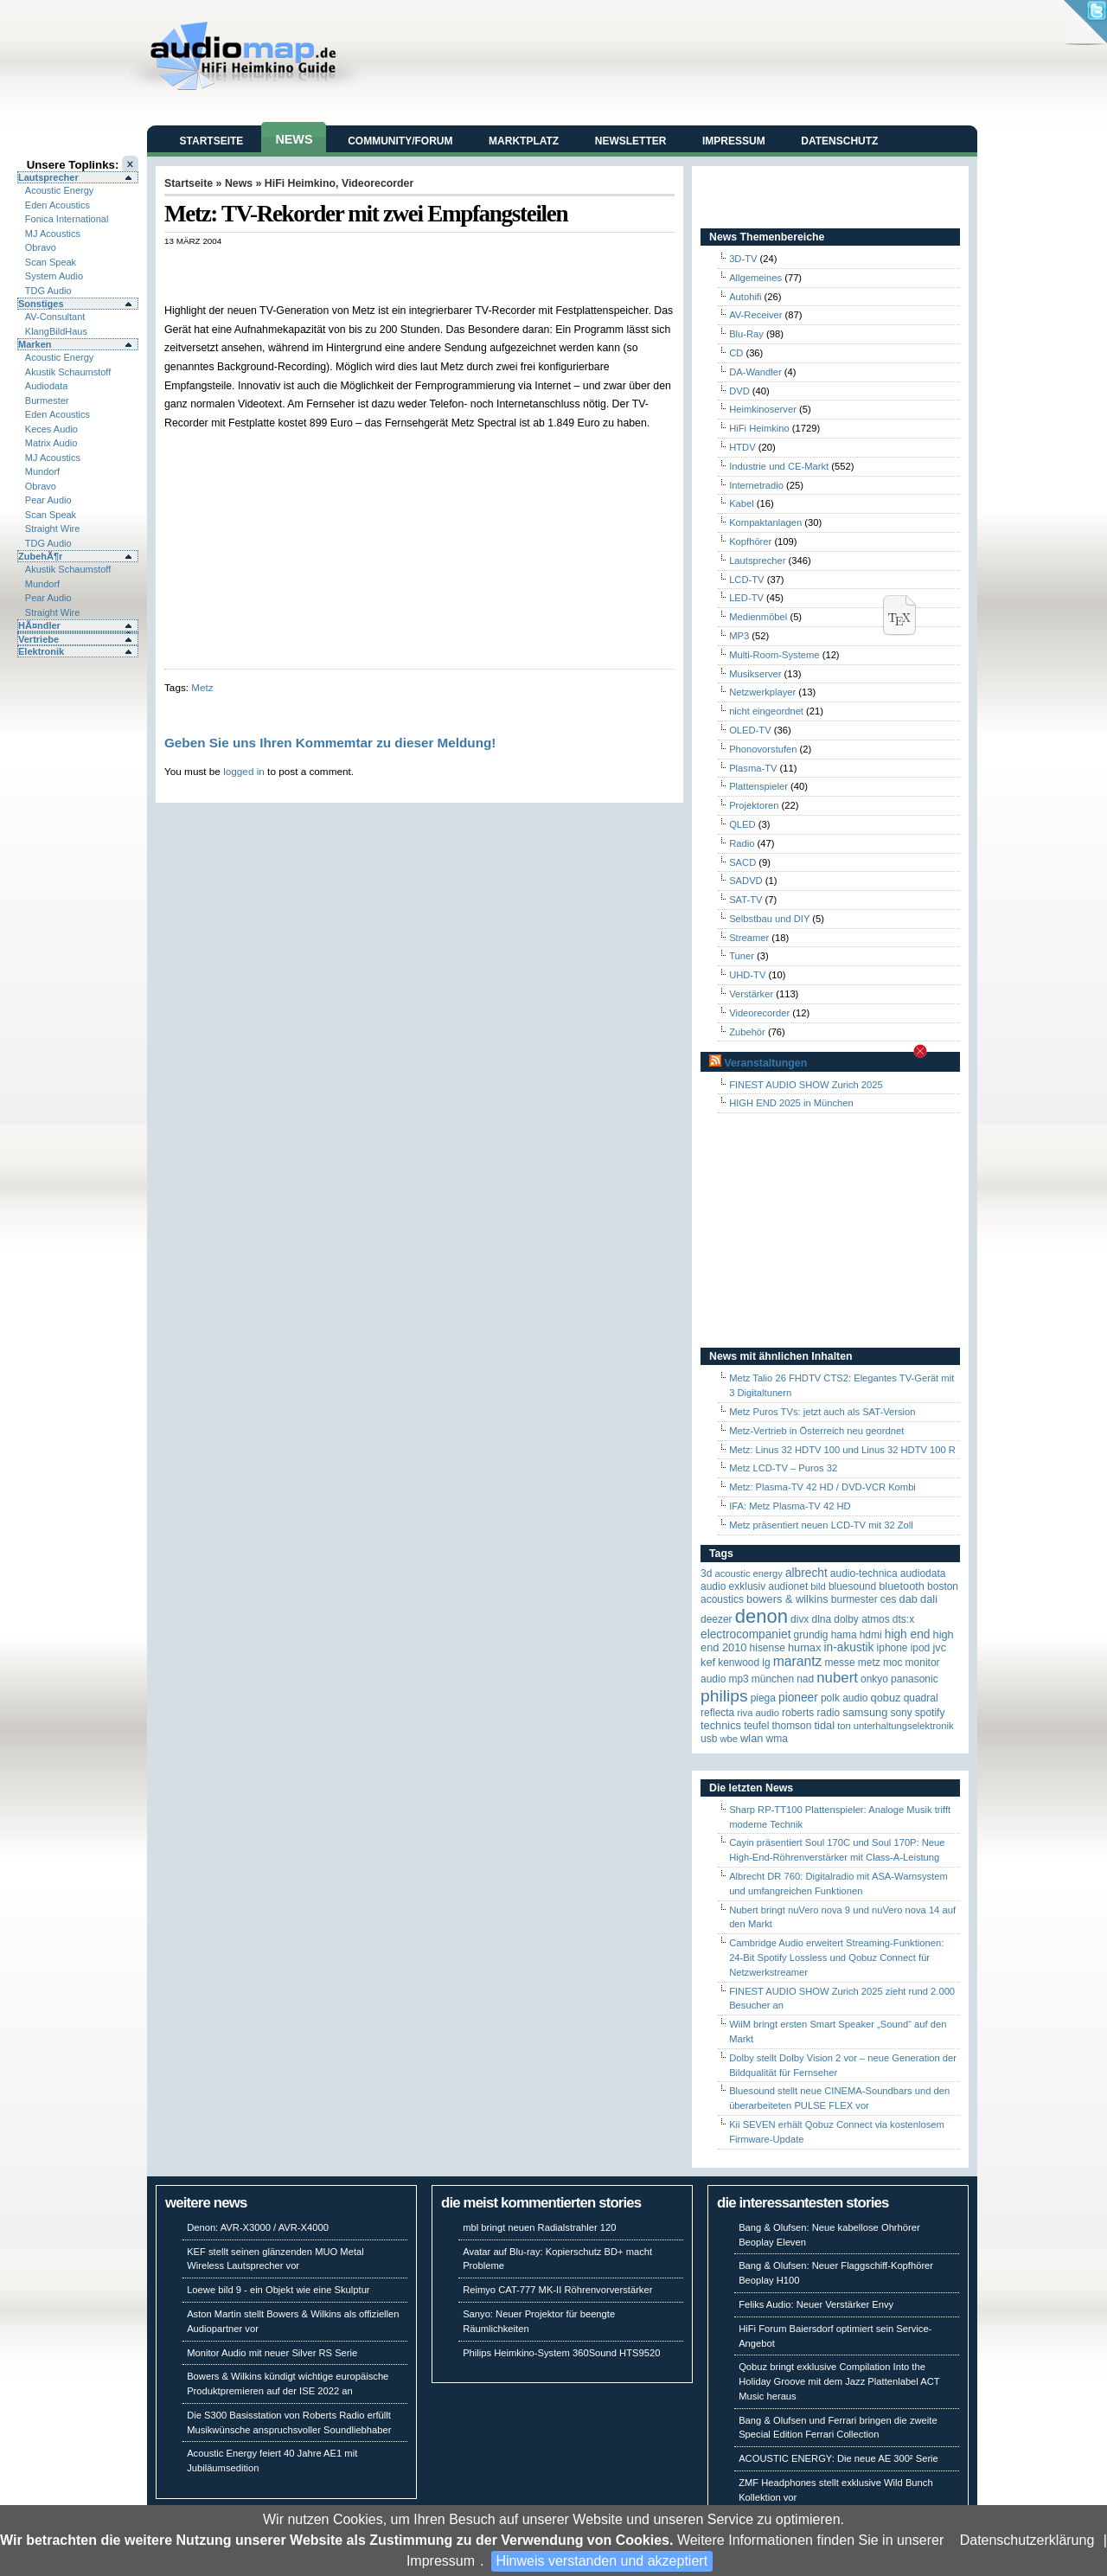 The width and height of the screenshot is (1107, 2576). Describe the element at coordinates (920, 1051) in the screenshot. I see `indicates a file or content that cannot be read or accessed` at that location.